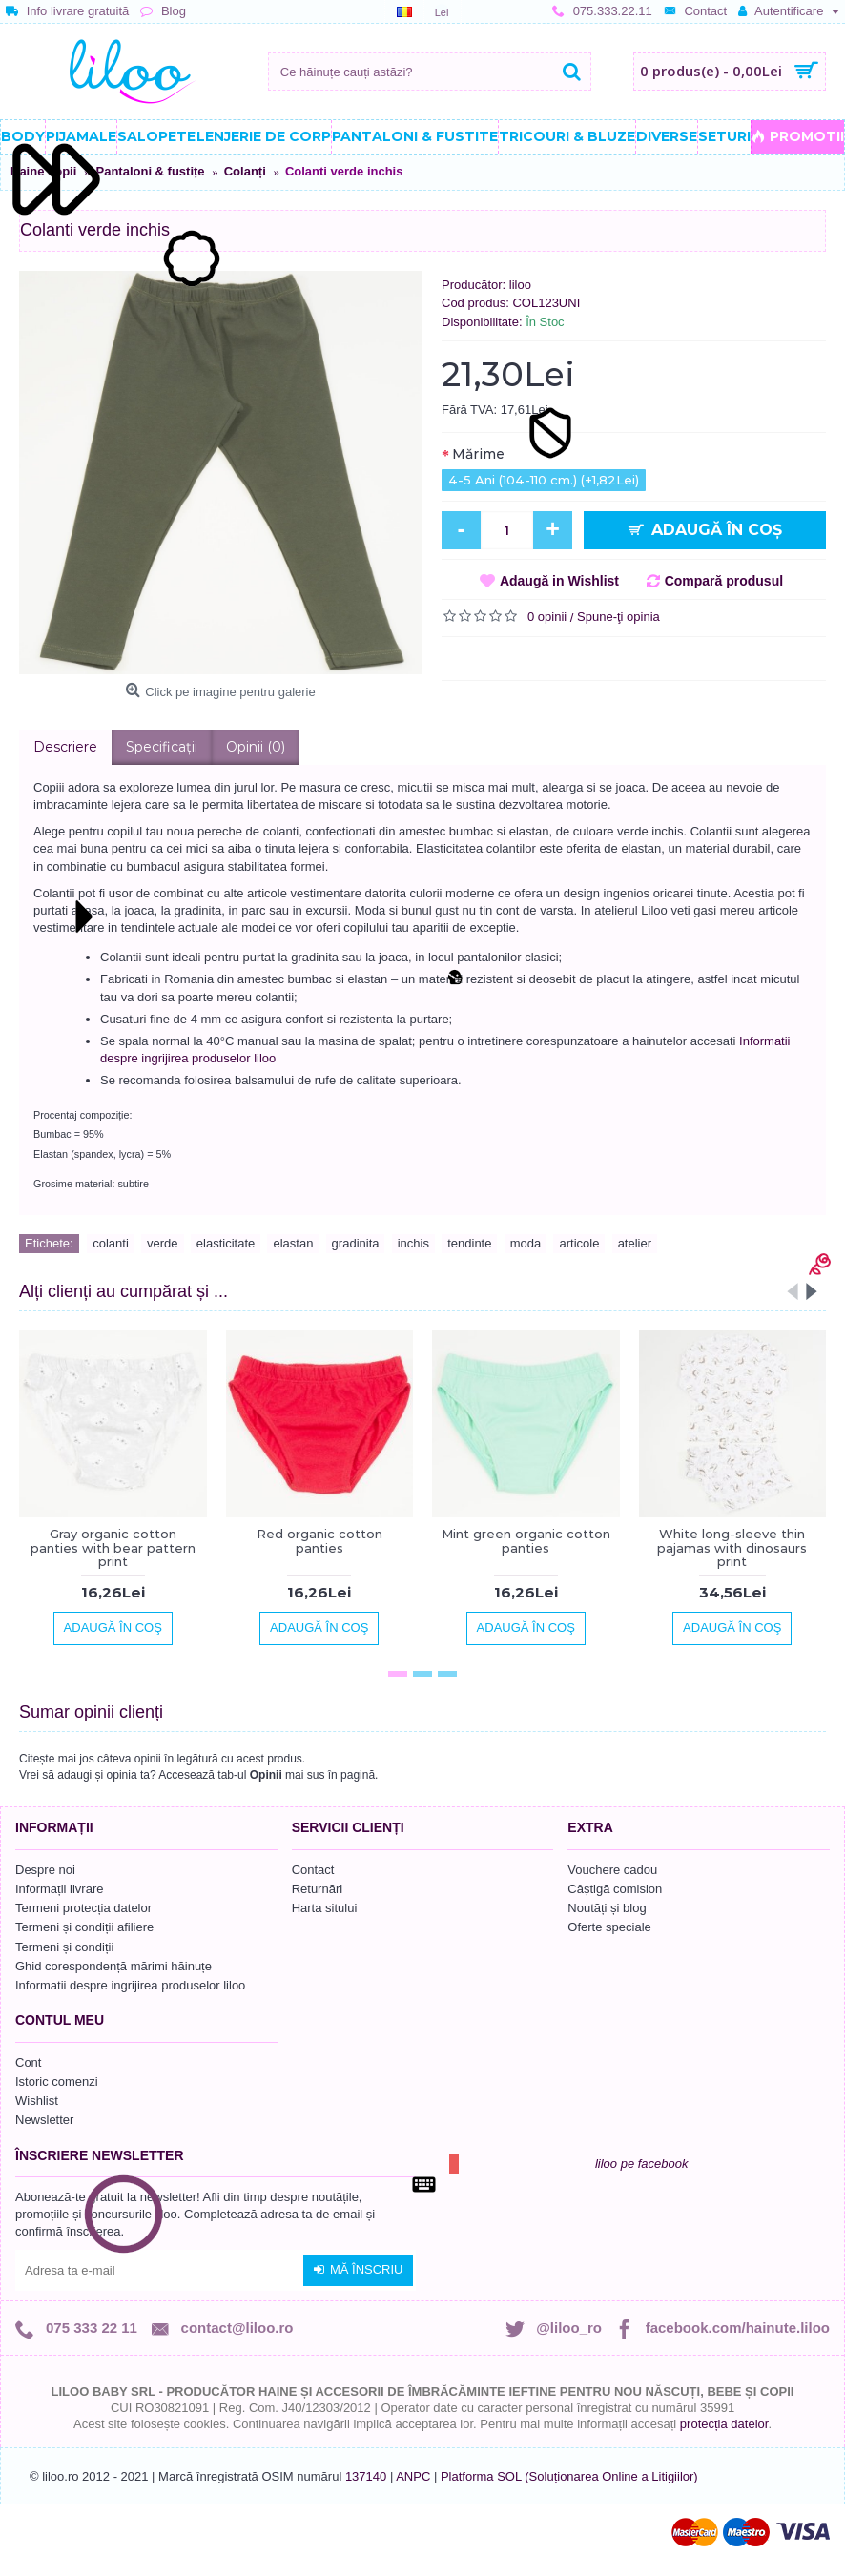 Image resolution: width=845 pixels, height=2576 pixels. Describe the element at coordinates (84, 917) in the screenshot. I see `play media or start playback` at that location.